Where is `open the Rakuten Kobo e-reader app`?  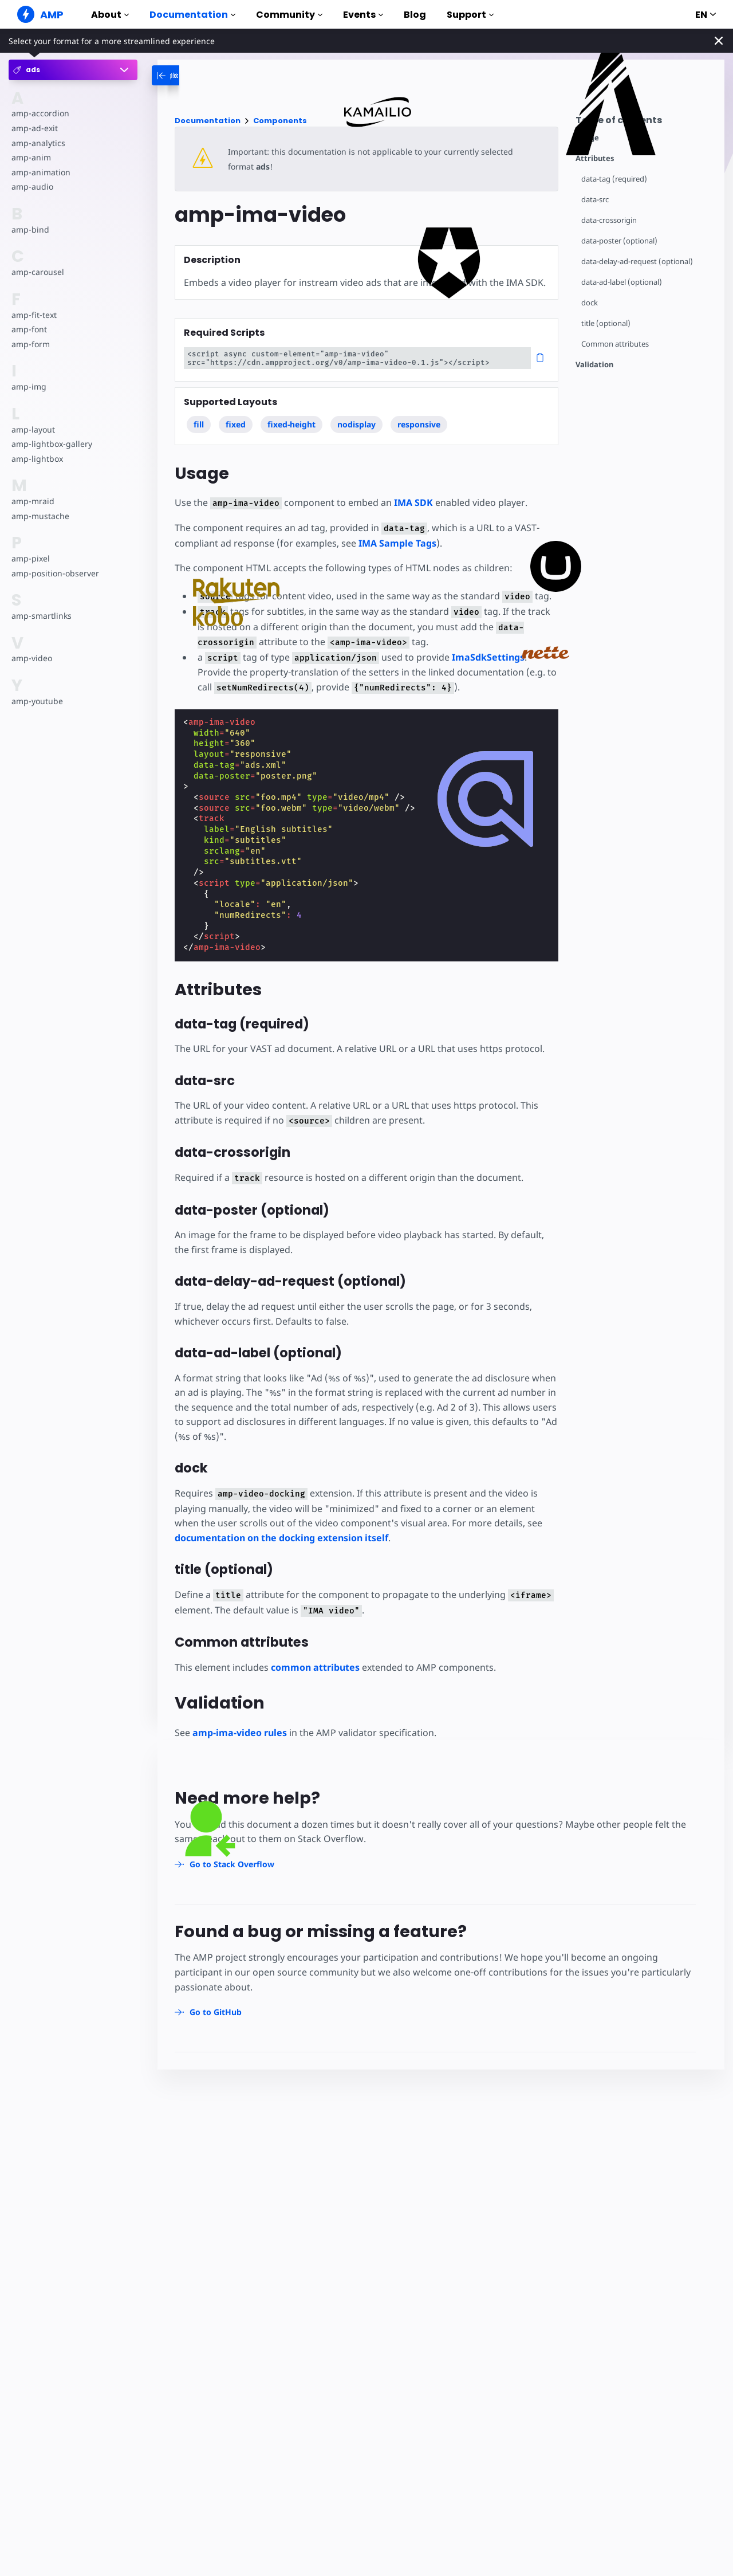
open the Rakuten Kobo e-reader app is located at coordinates (236, 602).